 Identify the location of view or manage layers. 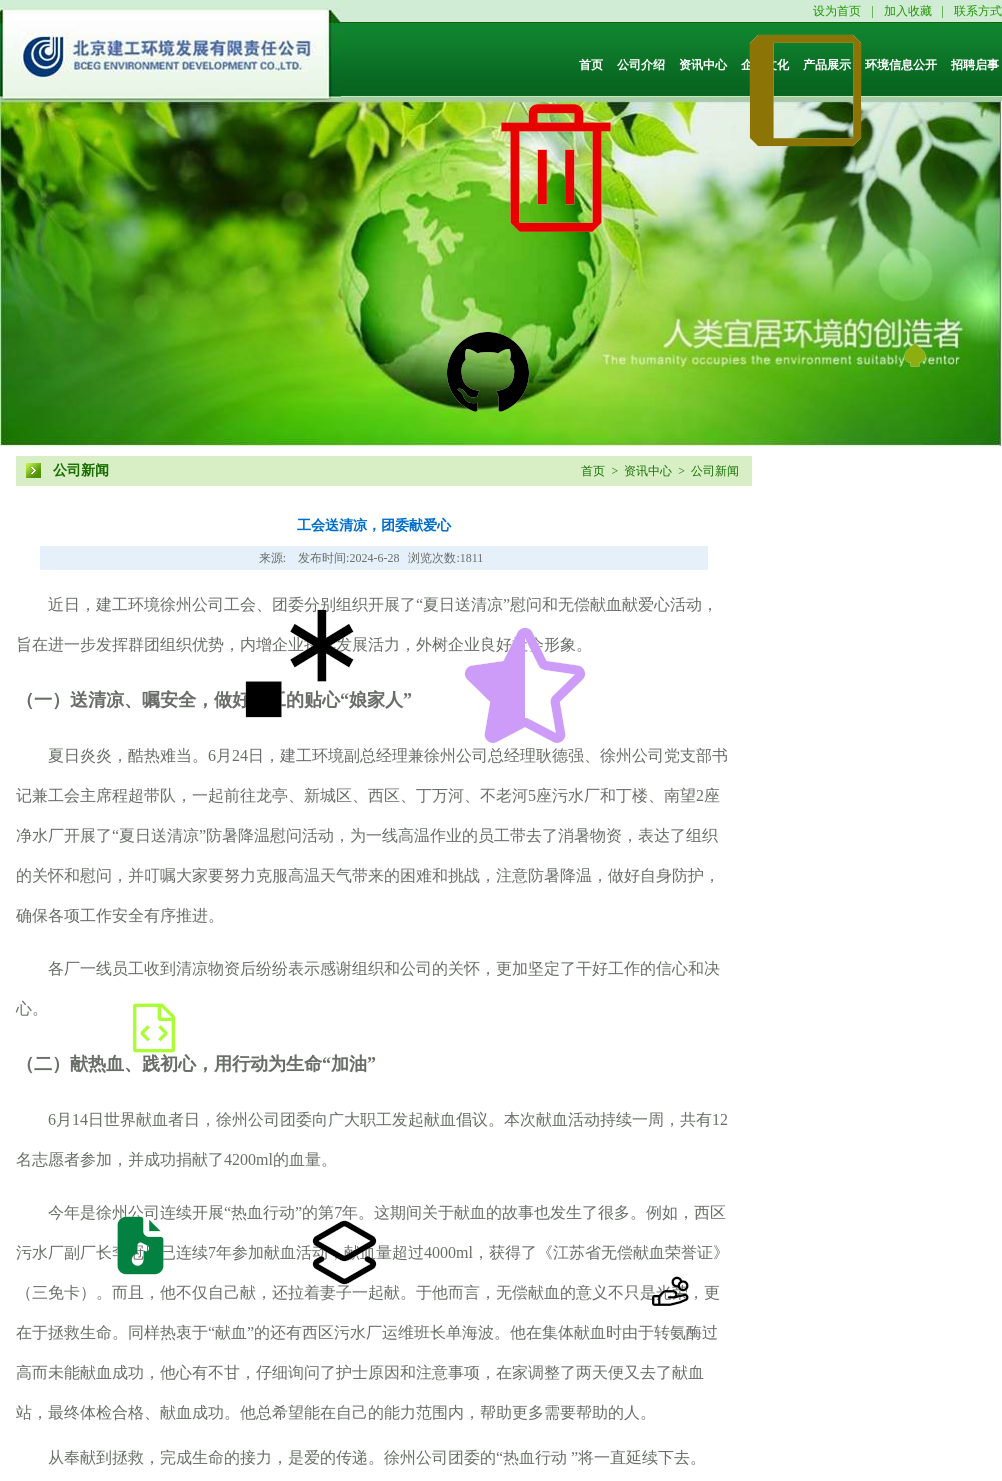
(344, 1252).